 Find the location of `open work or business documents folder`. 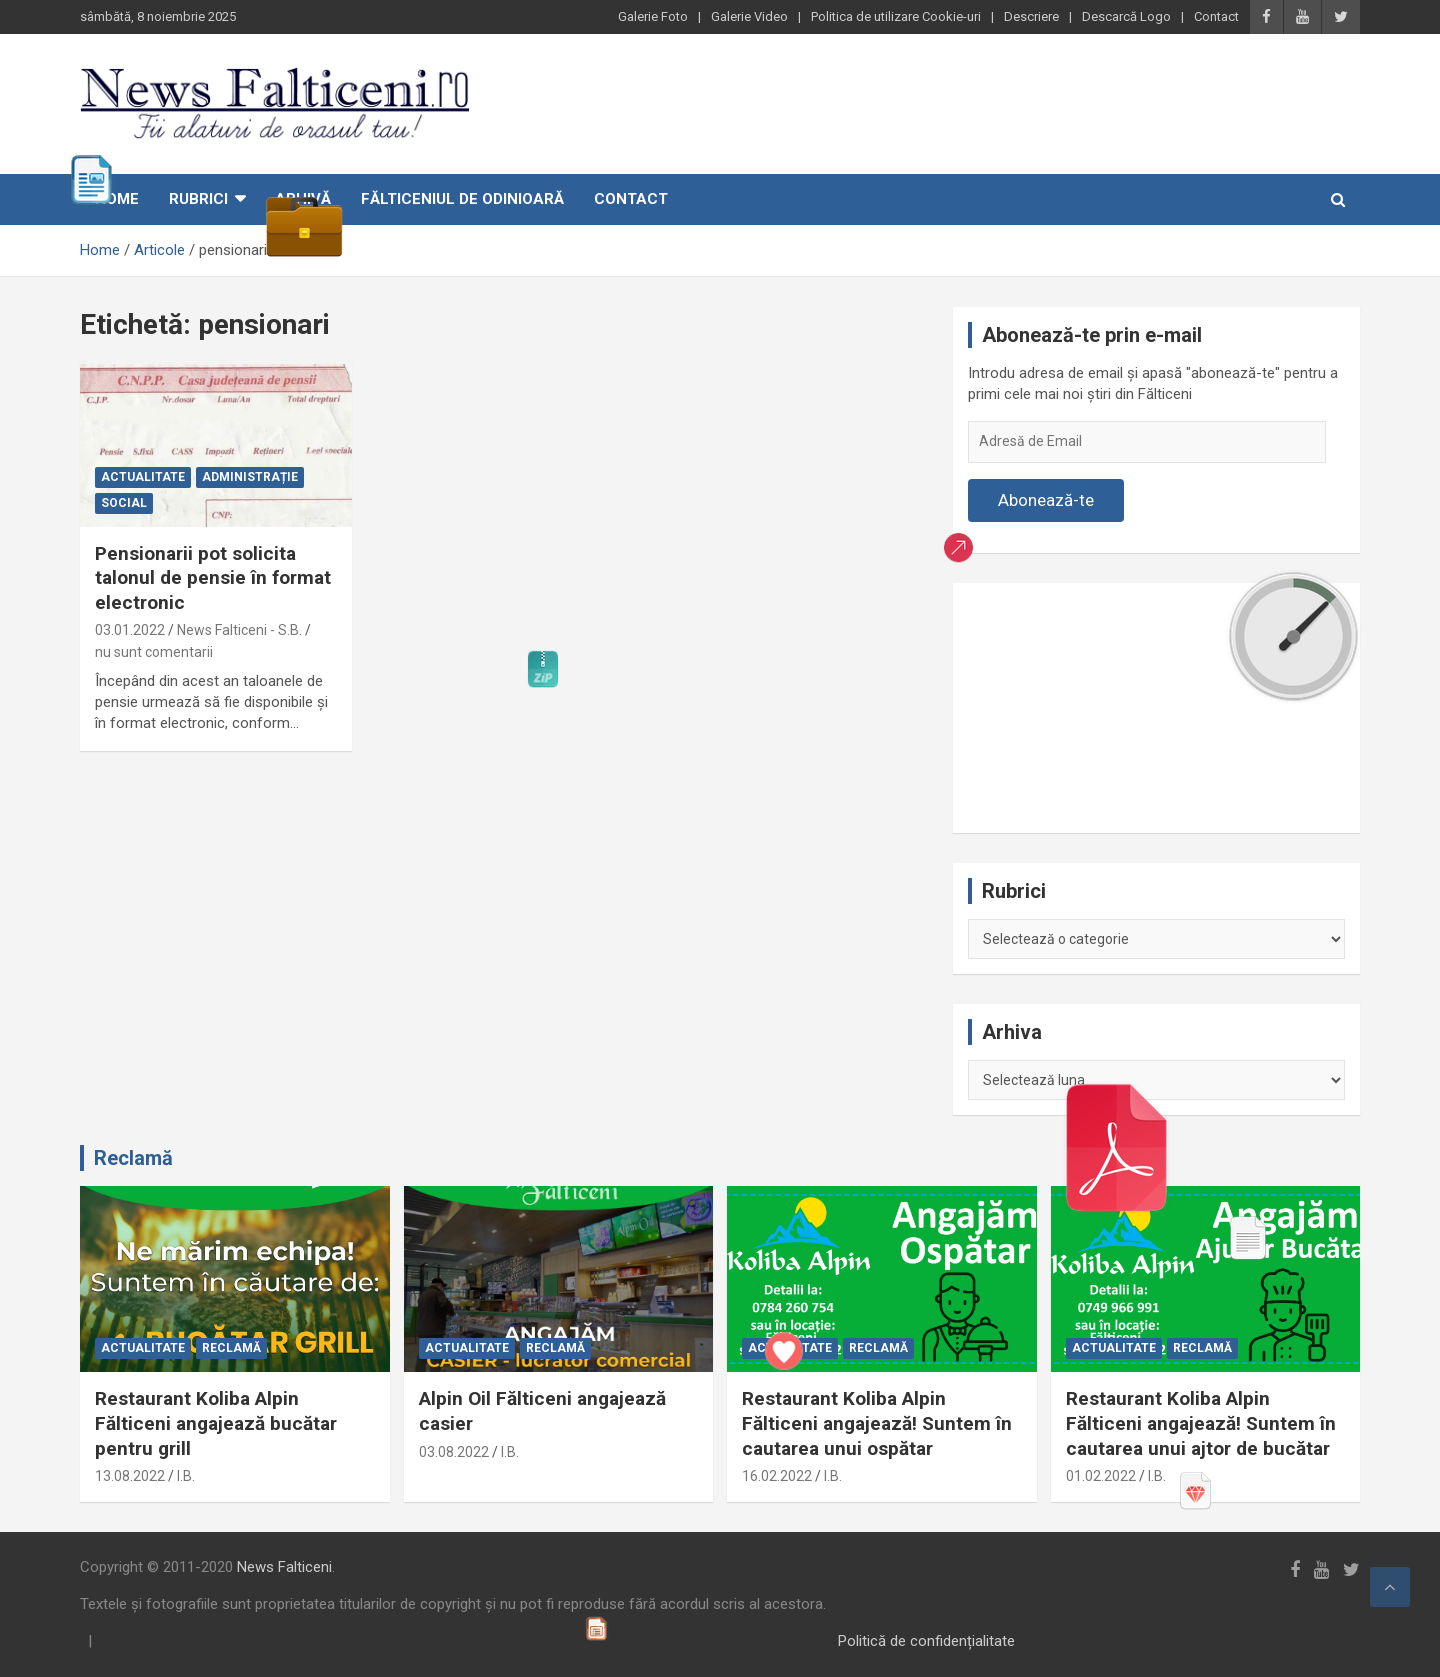

open work or business documents folder is located at coordinates (304, 229).